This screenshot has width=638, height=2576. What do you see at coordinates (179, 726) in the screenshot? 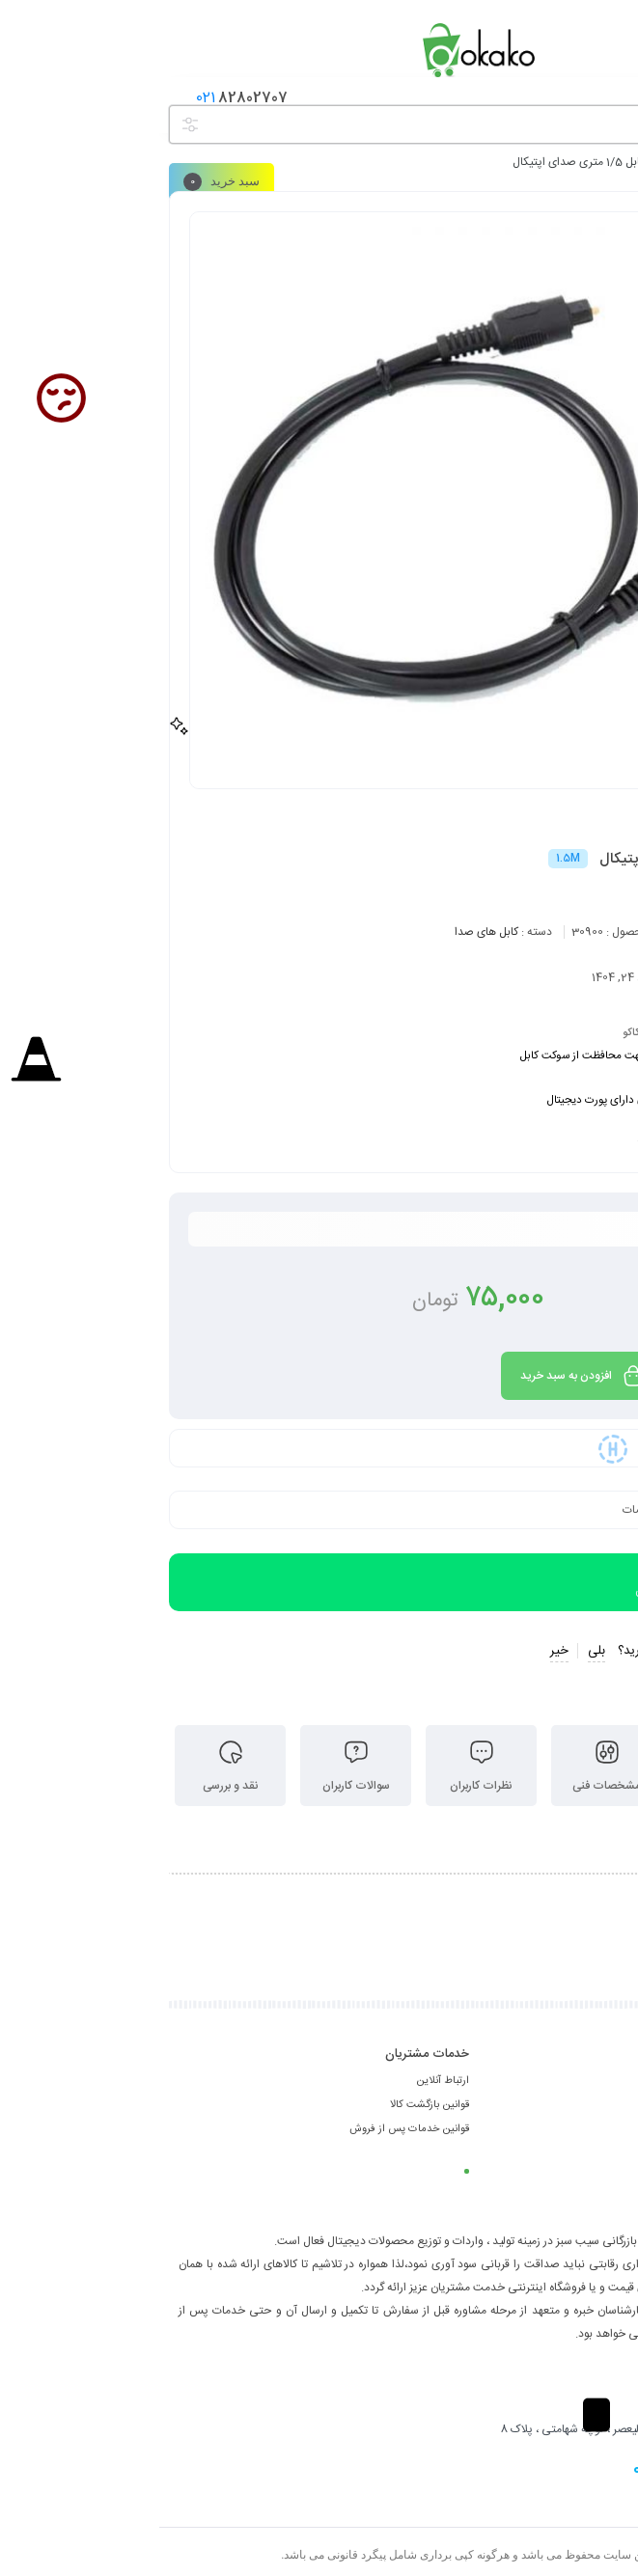
I see `indicates AI-generated or enhanced content` at bounding box center [179, 726].